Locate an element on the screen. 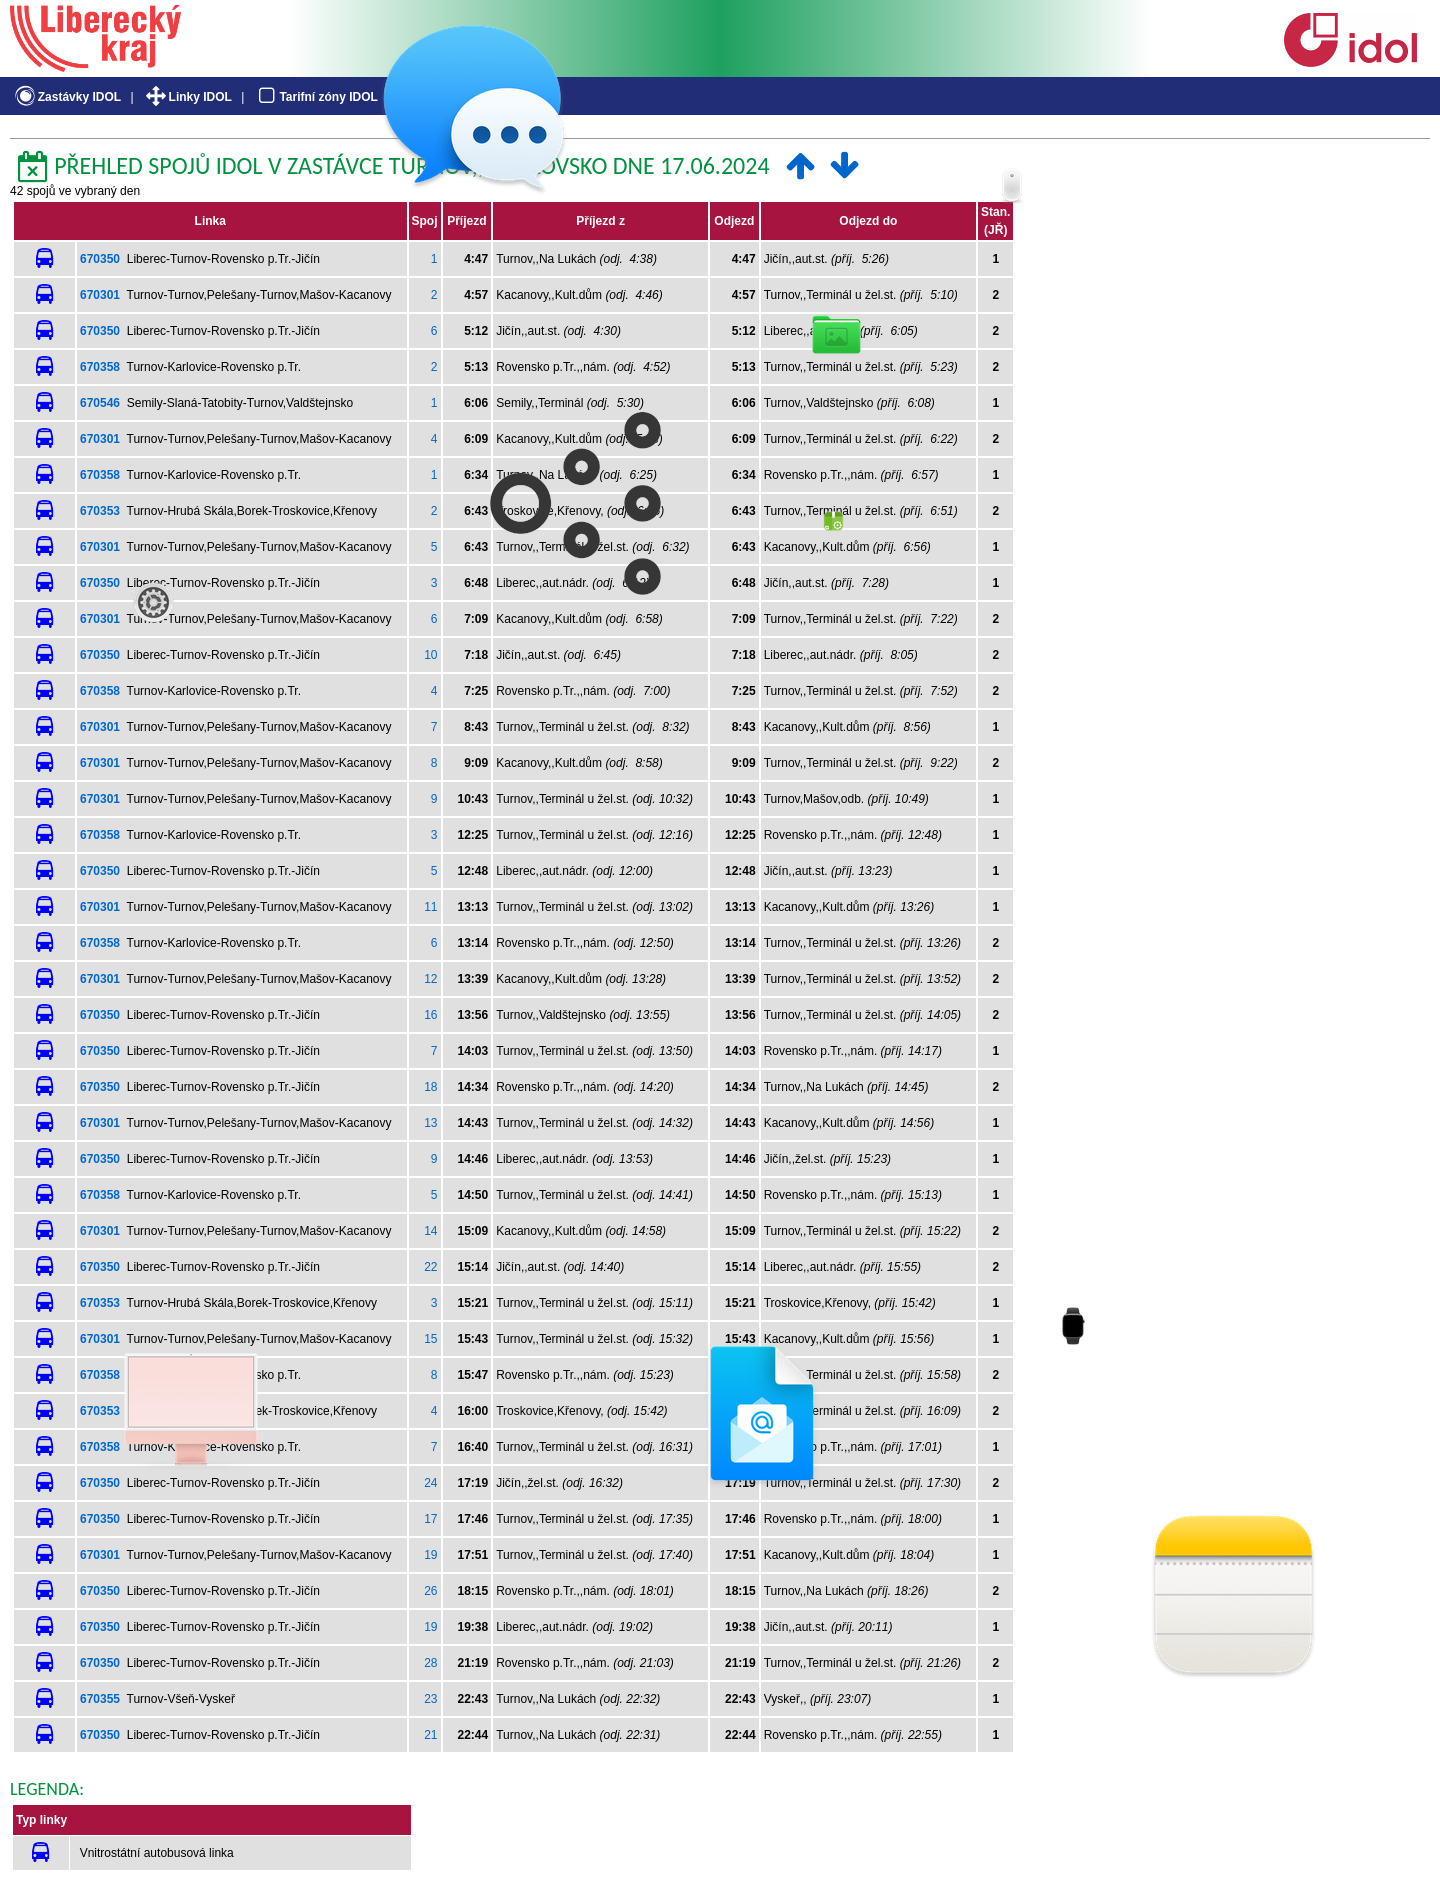 The height and width of the screenshot is (1899, 1440). access system or application settings is located at coordinates (153, 602).